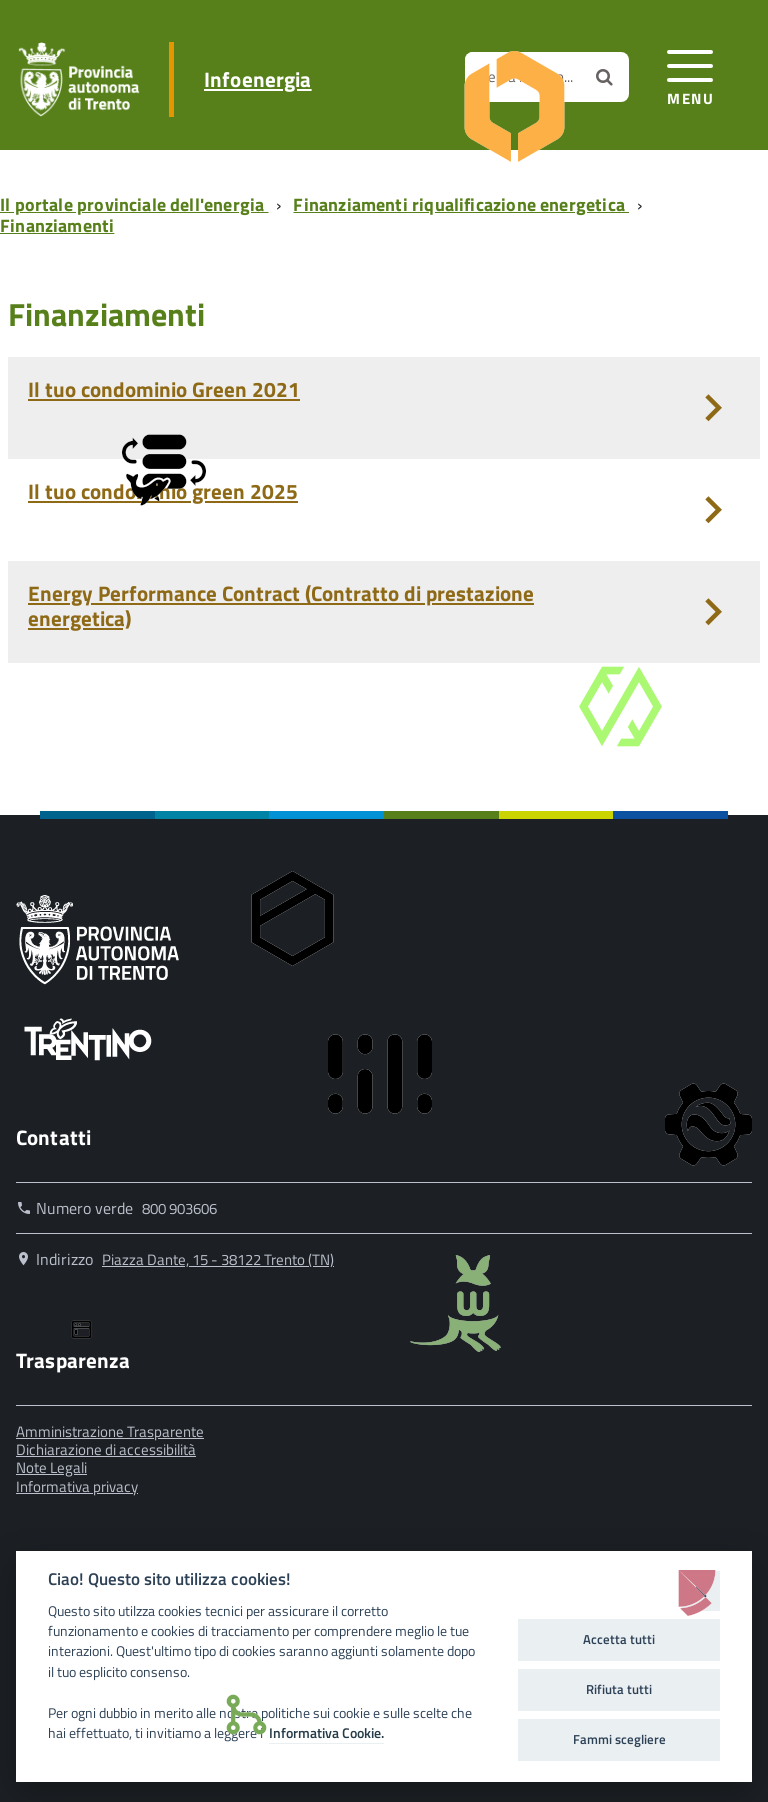  What do you see at coordinates (164, 470) in the screenshot?
I see `apache dolphinscheduler logo` at bounding box center [164, 470].